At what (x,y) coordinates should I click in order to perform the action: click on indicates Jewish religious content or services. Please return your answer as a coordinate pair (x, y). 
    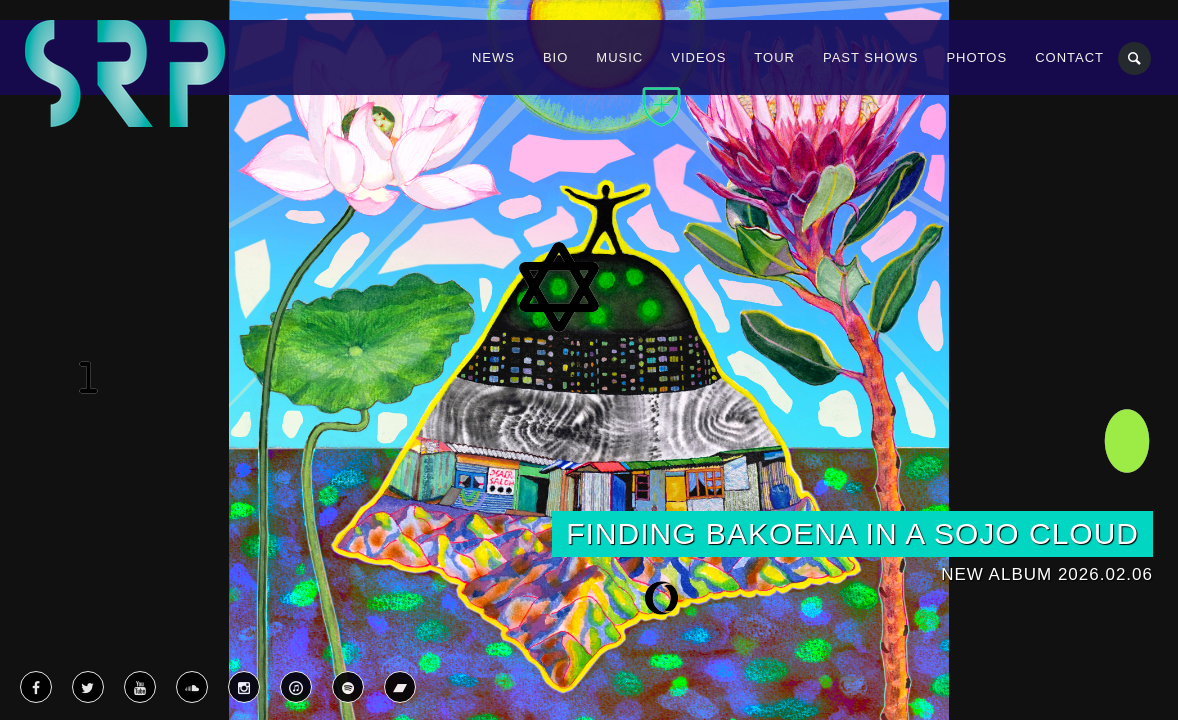
    Looking at the image, I should click on (559, 287).